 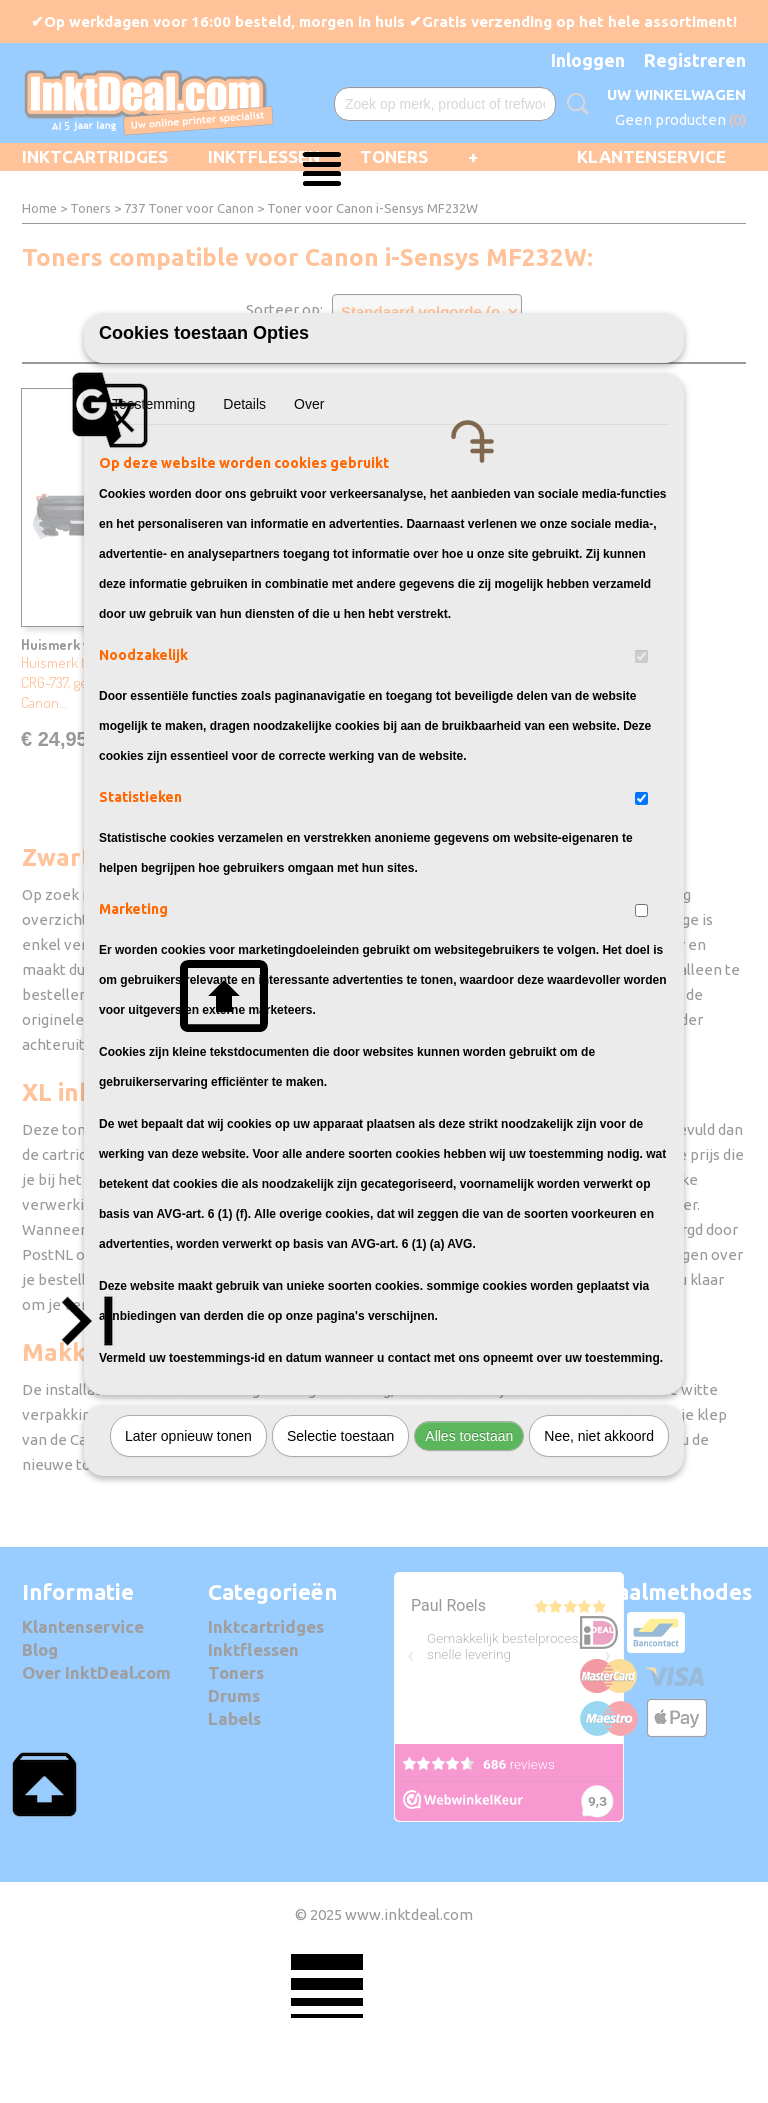 I want to click on restore item from archive, so click(x=44, y=1784).